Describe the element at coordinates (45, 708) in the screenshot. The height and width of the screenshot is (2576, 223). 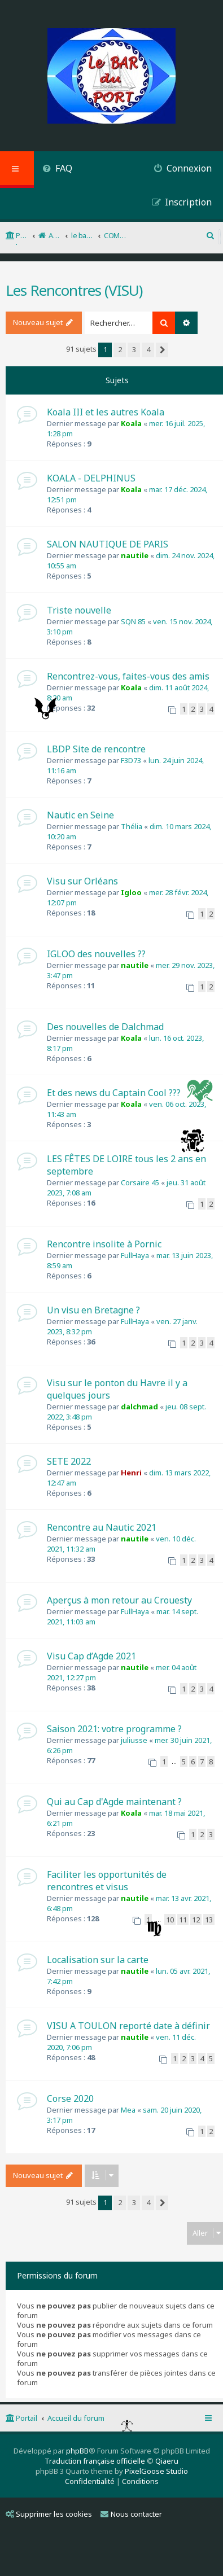
I see `bat-themed game faction or guild emblem` at that location.